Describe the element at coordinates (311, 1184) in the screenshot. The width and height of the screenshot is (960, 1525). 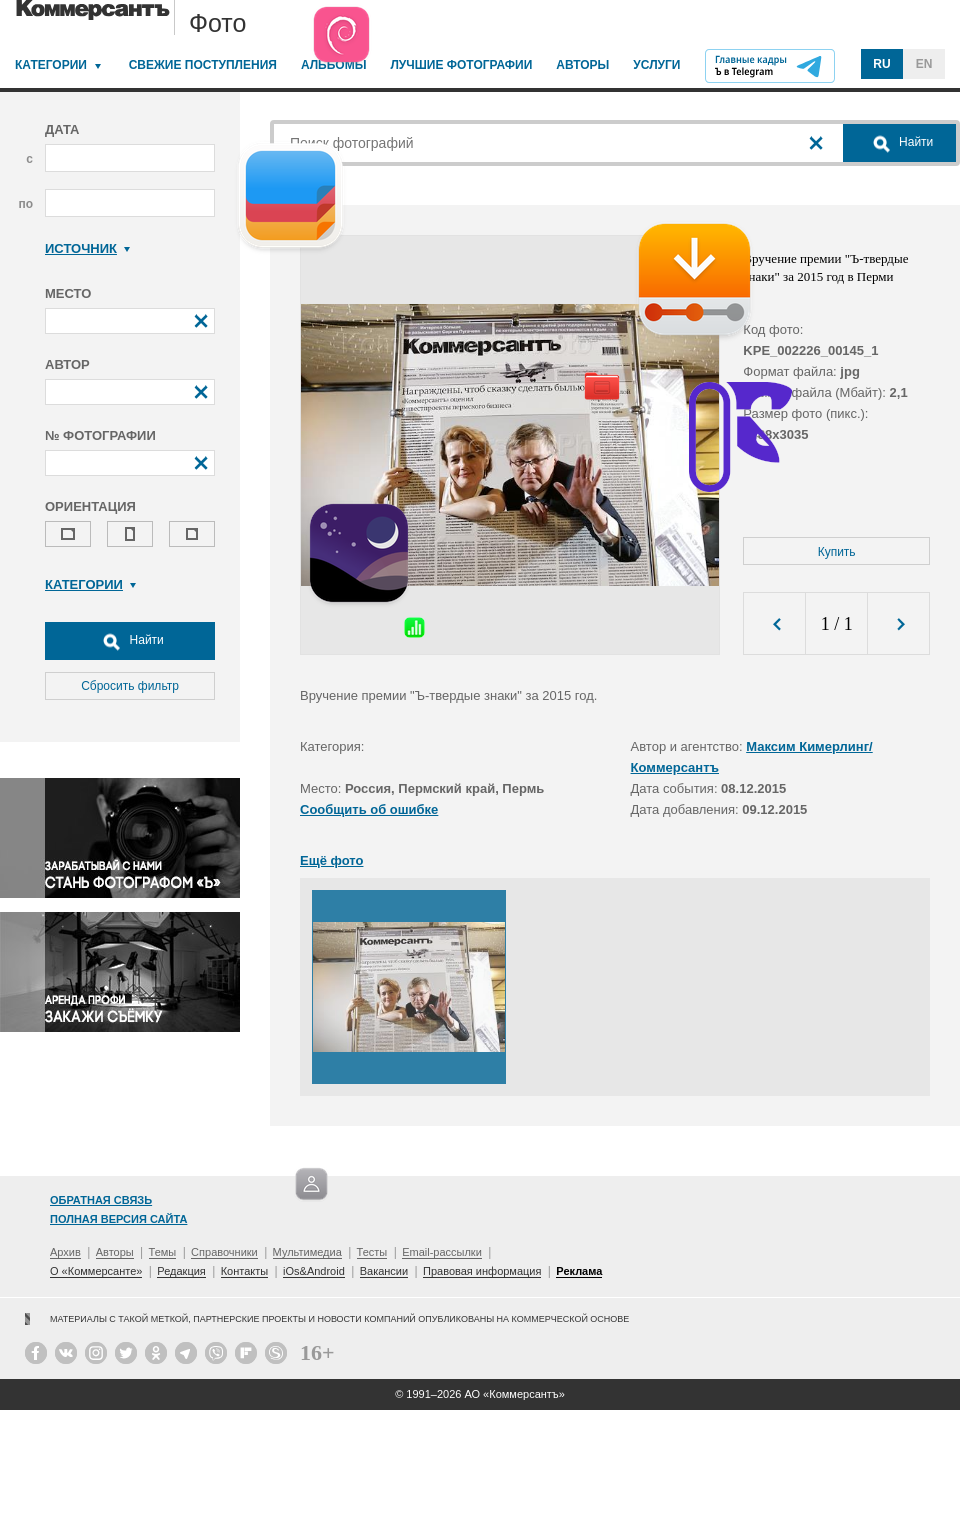
I see `configure LDAP directory service settings` at that location.